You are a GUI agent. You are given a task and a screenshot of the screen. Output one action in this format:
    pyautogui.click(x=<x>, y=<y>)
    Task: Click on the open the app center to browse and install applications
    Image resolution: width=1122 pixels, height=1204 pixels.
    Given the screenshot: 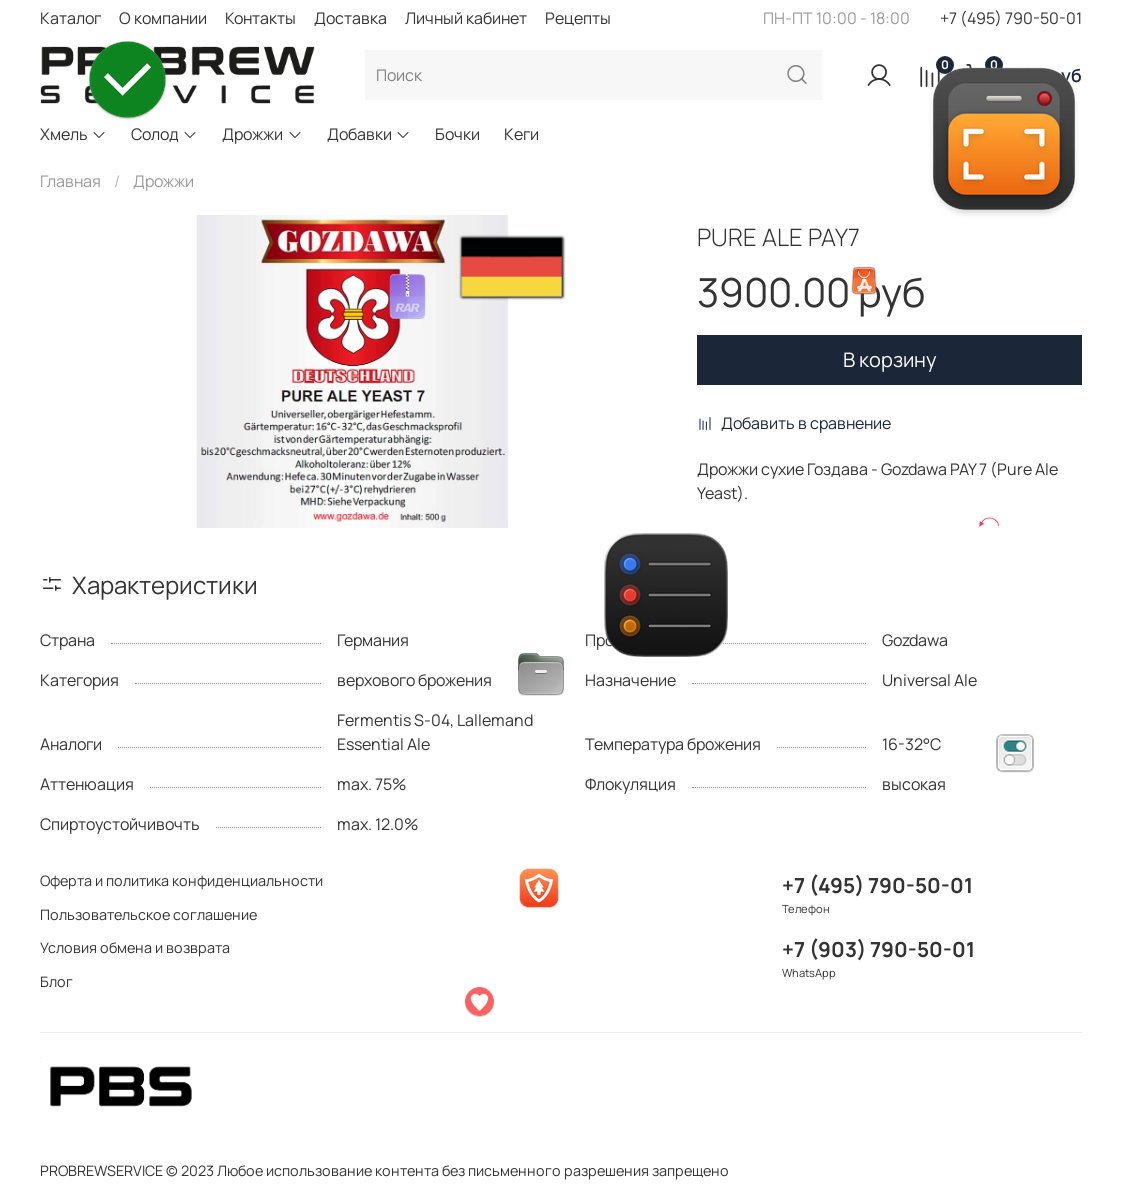 What is the action you would take?
    pyautogui.click(x=864, y=280)
    